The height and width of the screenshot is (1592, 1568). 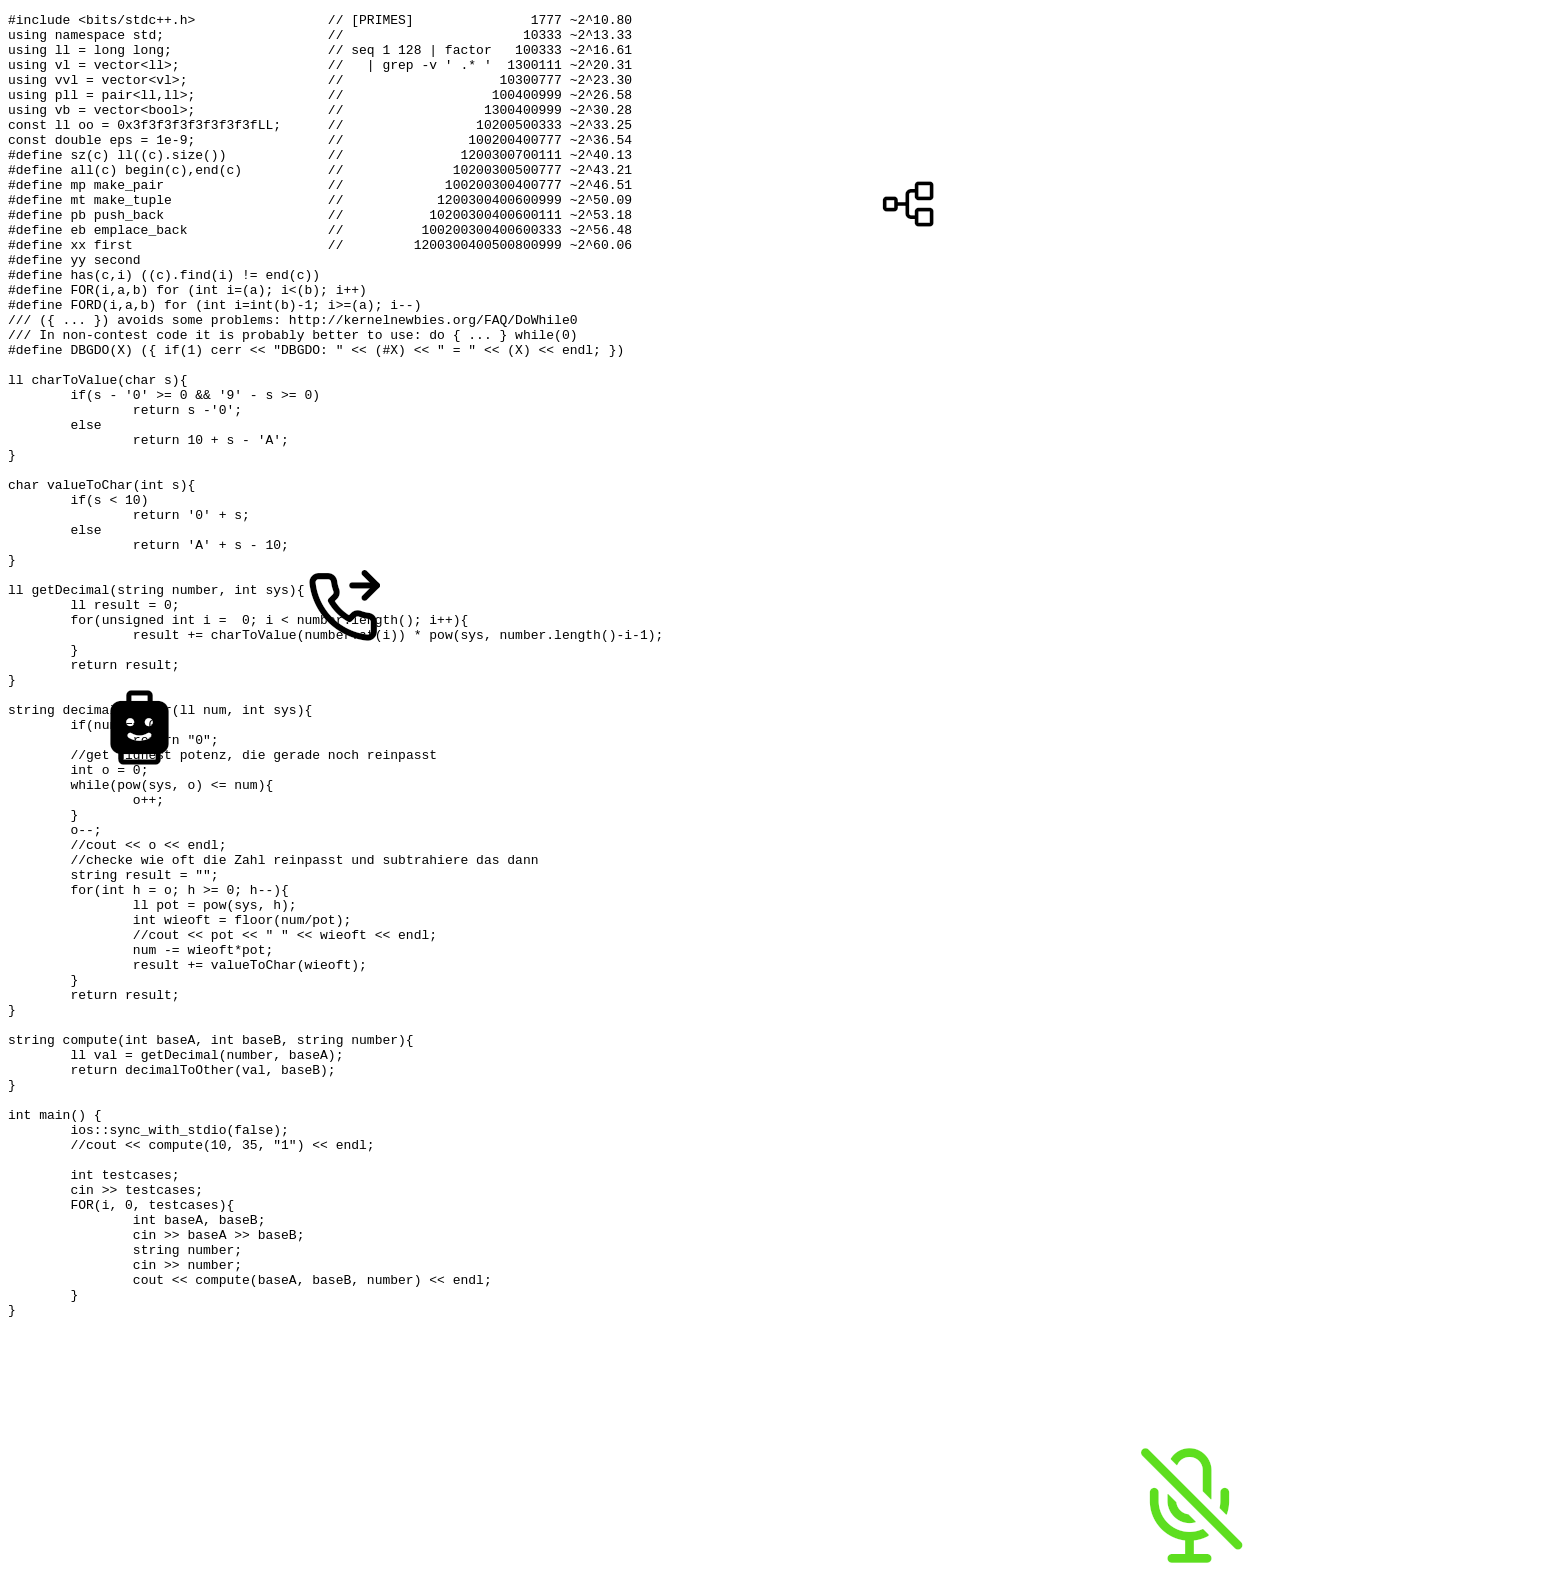 What do you see at coordinates (1189, 1505) in the screenshot?
I see `mute your microphone` at bounding box center [1189, 1505].